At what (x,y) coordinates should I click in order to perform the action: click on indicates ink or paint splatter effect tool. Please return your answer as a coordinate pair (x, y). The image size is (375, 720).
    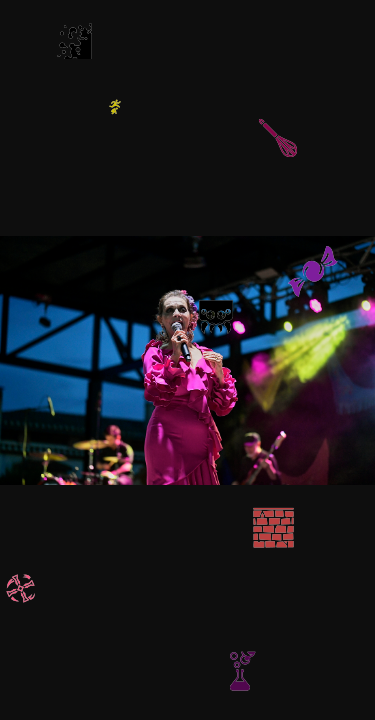
    Looking at the image, I should click on (74, 41).